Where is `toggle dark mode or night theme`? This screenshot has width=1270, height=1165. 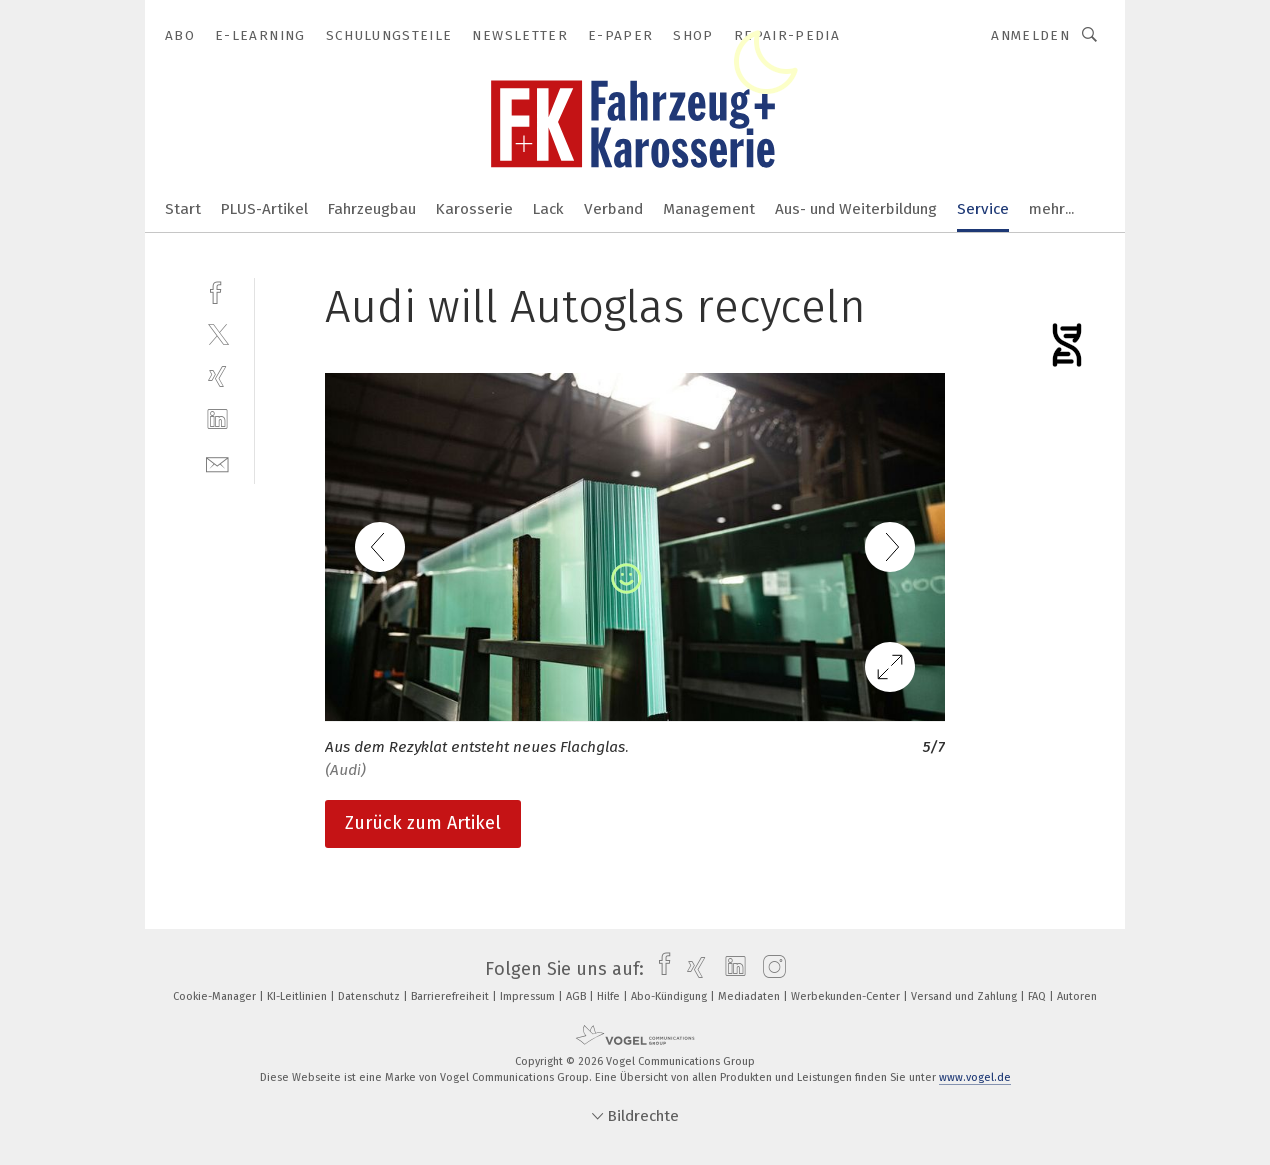
toggle dark mode or night theme is located at coordinates (764, 64).